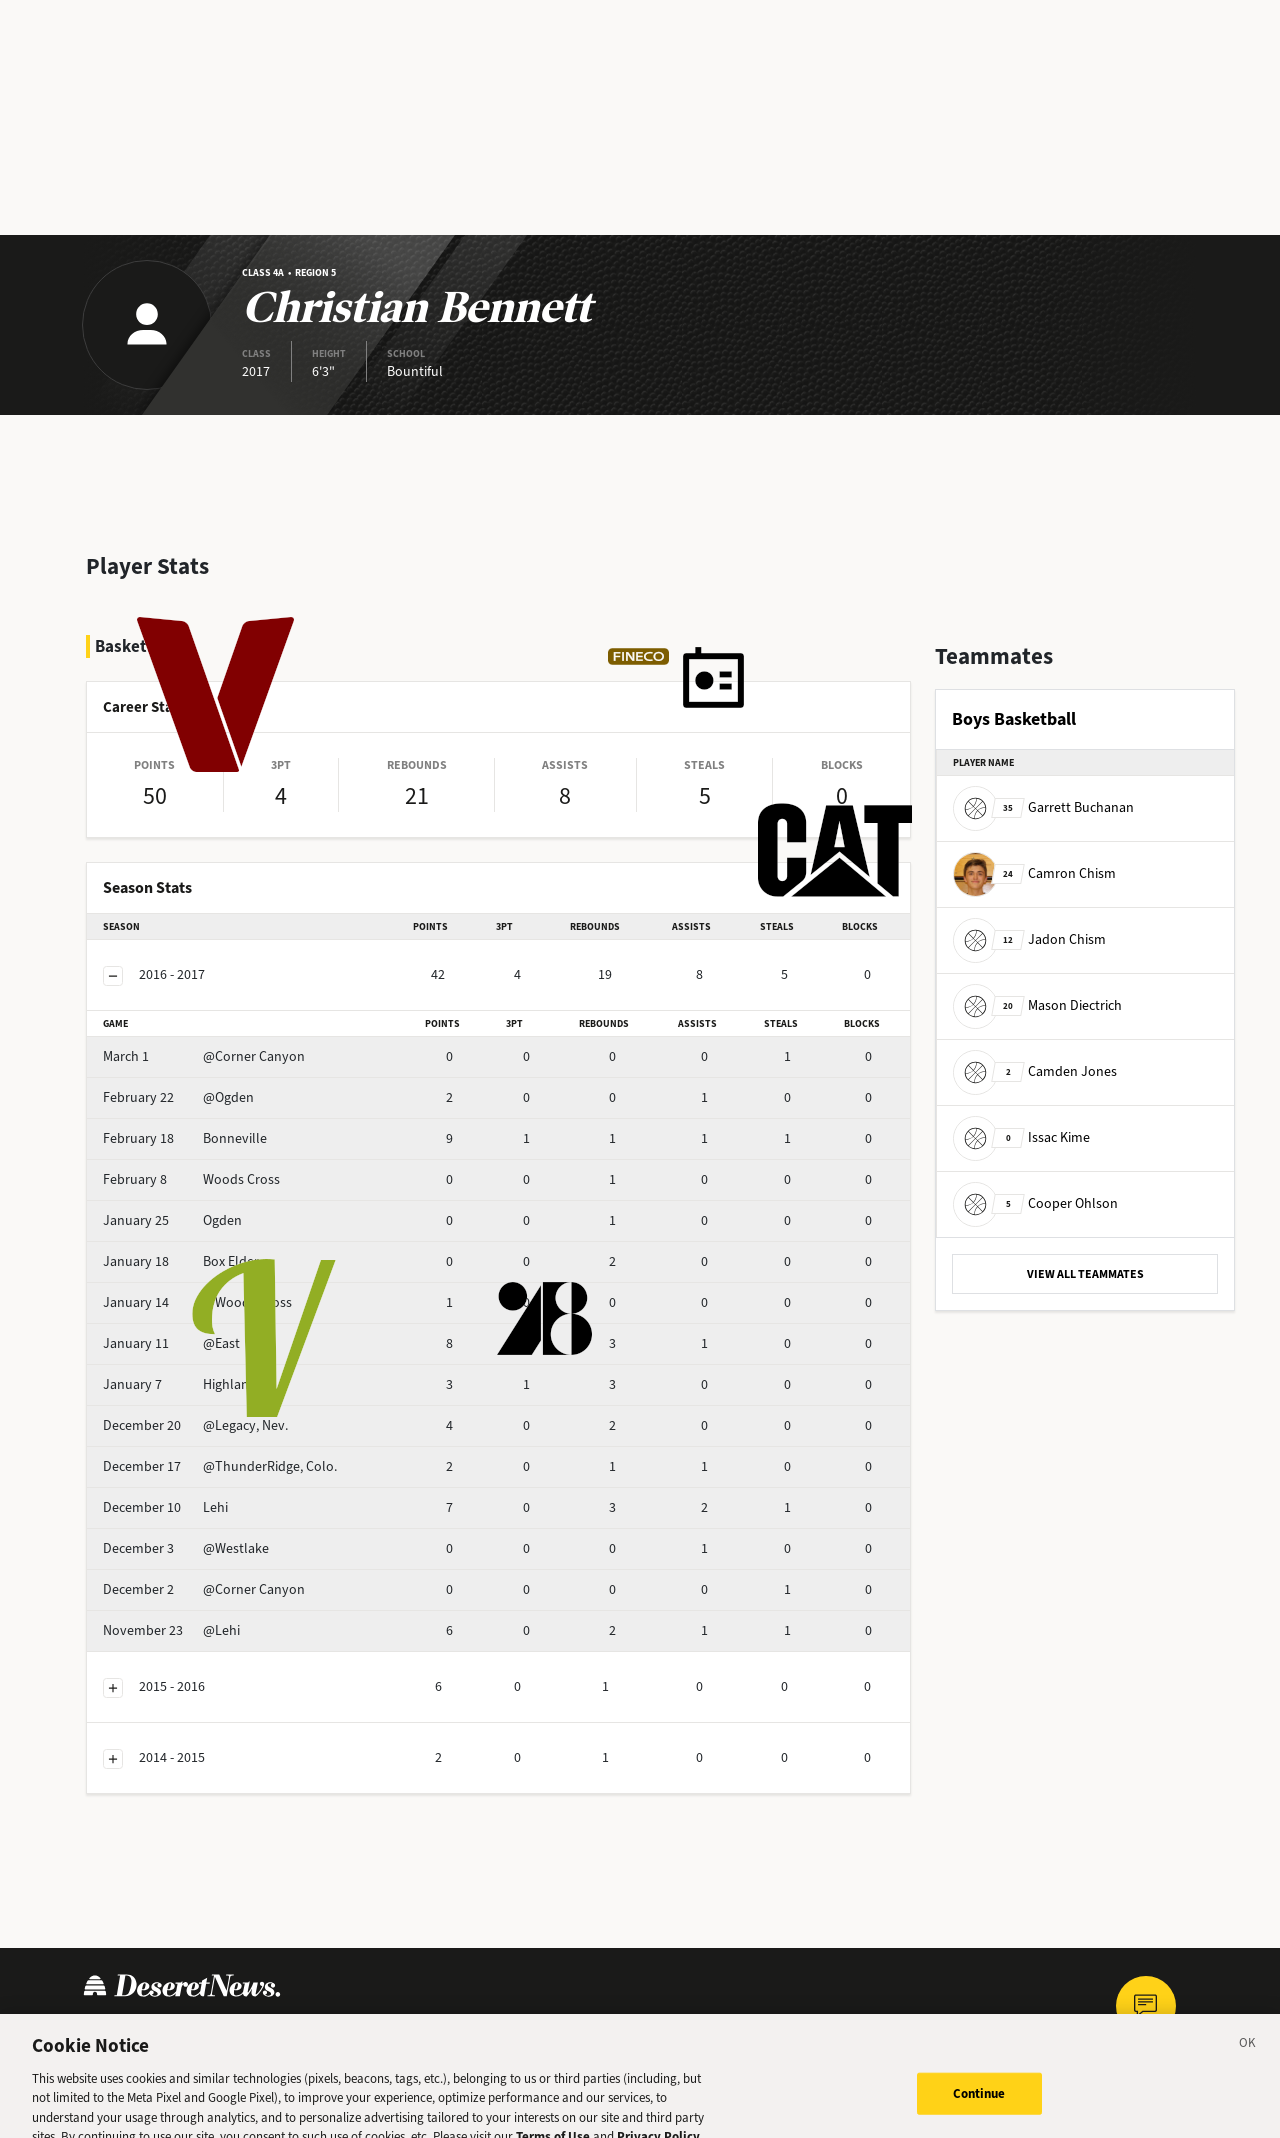 The image size is (1280, 2138). What do you see at coordinates (713, 680) in the screenshot?
I see `open radio or audio streaming app` at bounding box center [713, 680].